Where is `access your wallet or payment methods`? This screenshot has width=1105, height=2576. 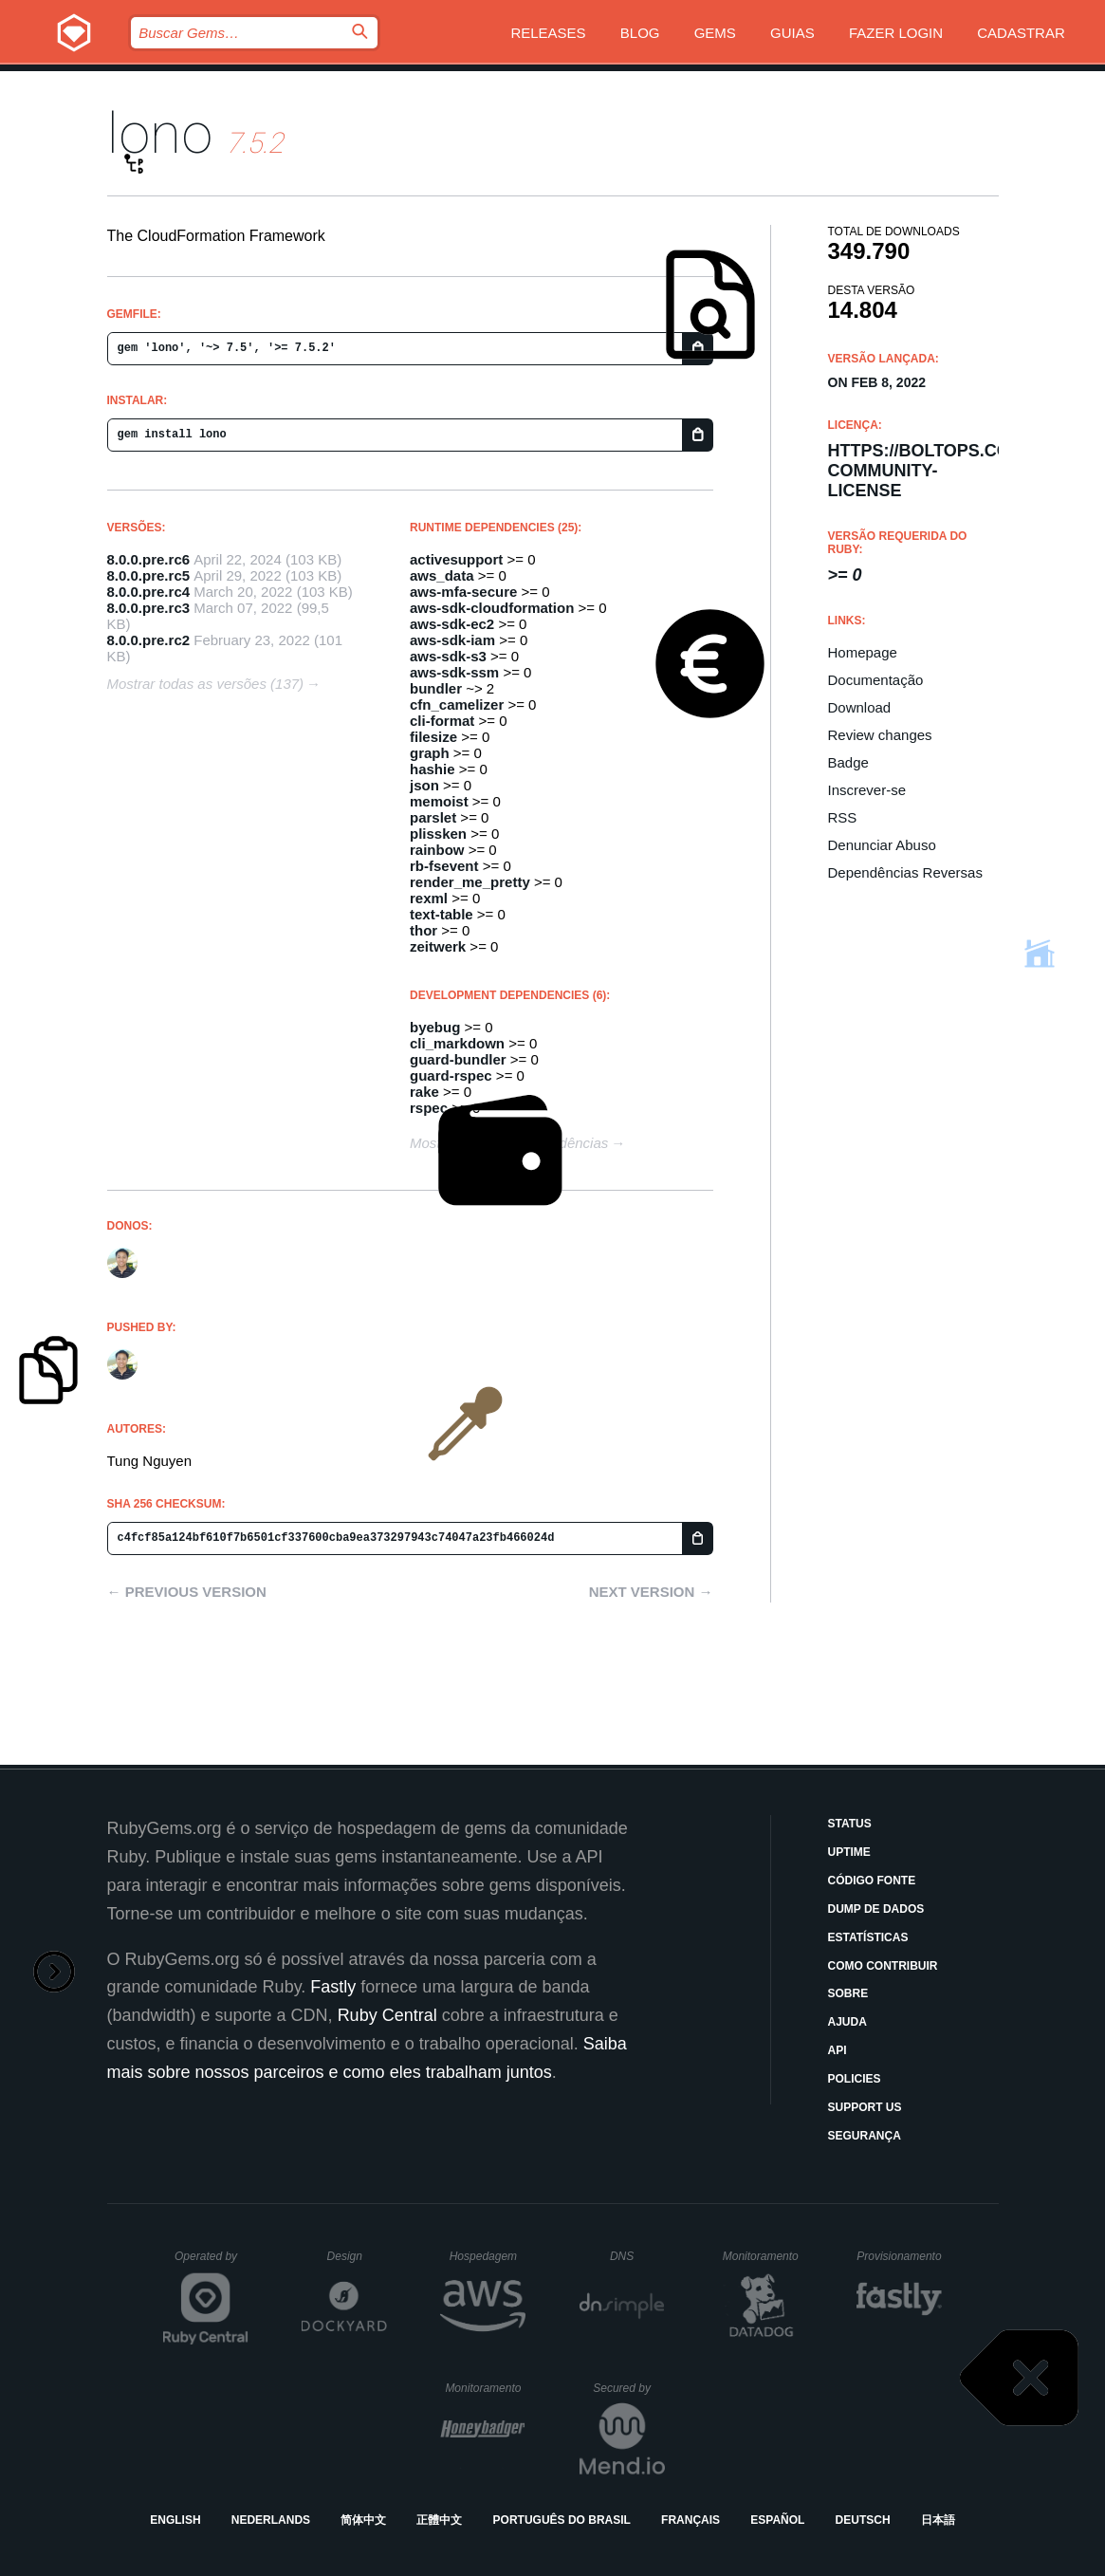 access your wallet or payment methods is located at coordinates (500, 1152).